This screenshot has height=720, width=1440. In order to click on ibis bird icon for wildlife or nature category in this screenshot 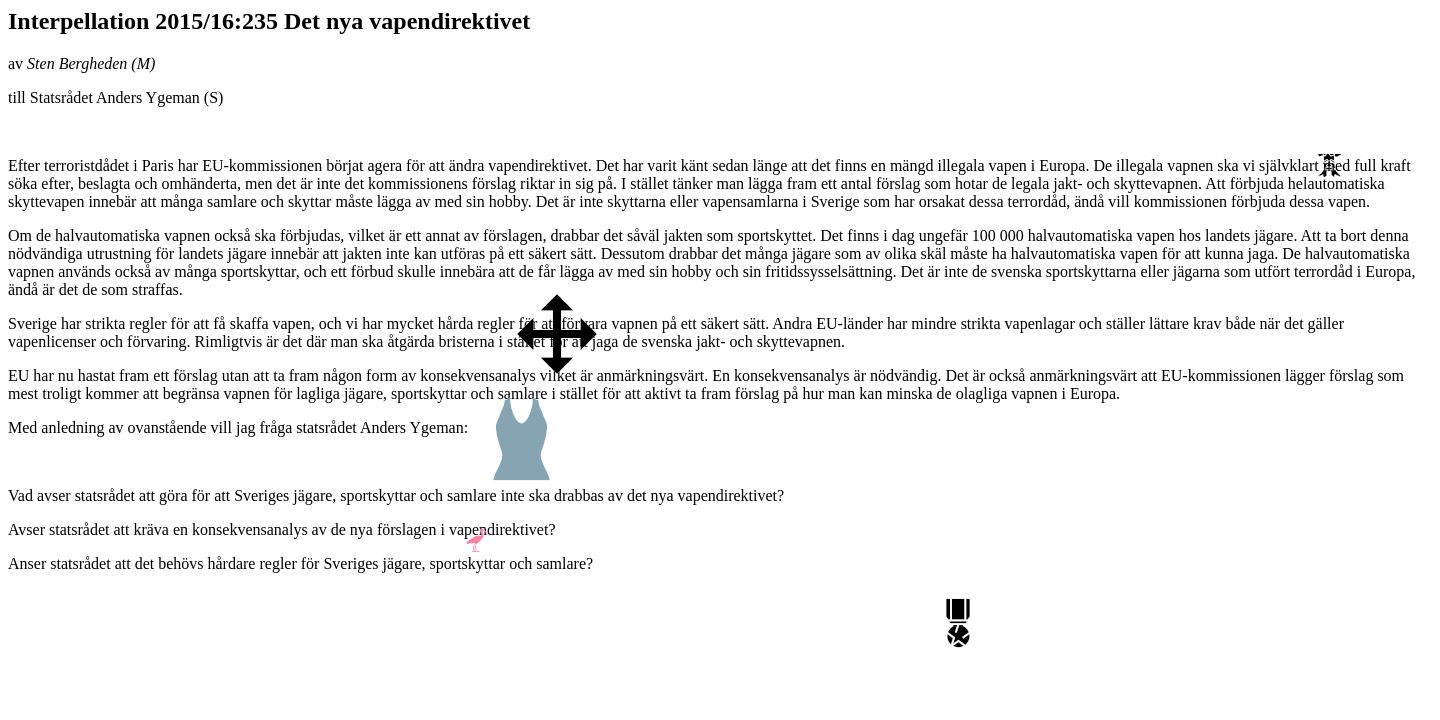, I will do `click(477, 540)`.